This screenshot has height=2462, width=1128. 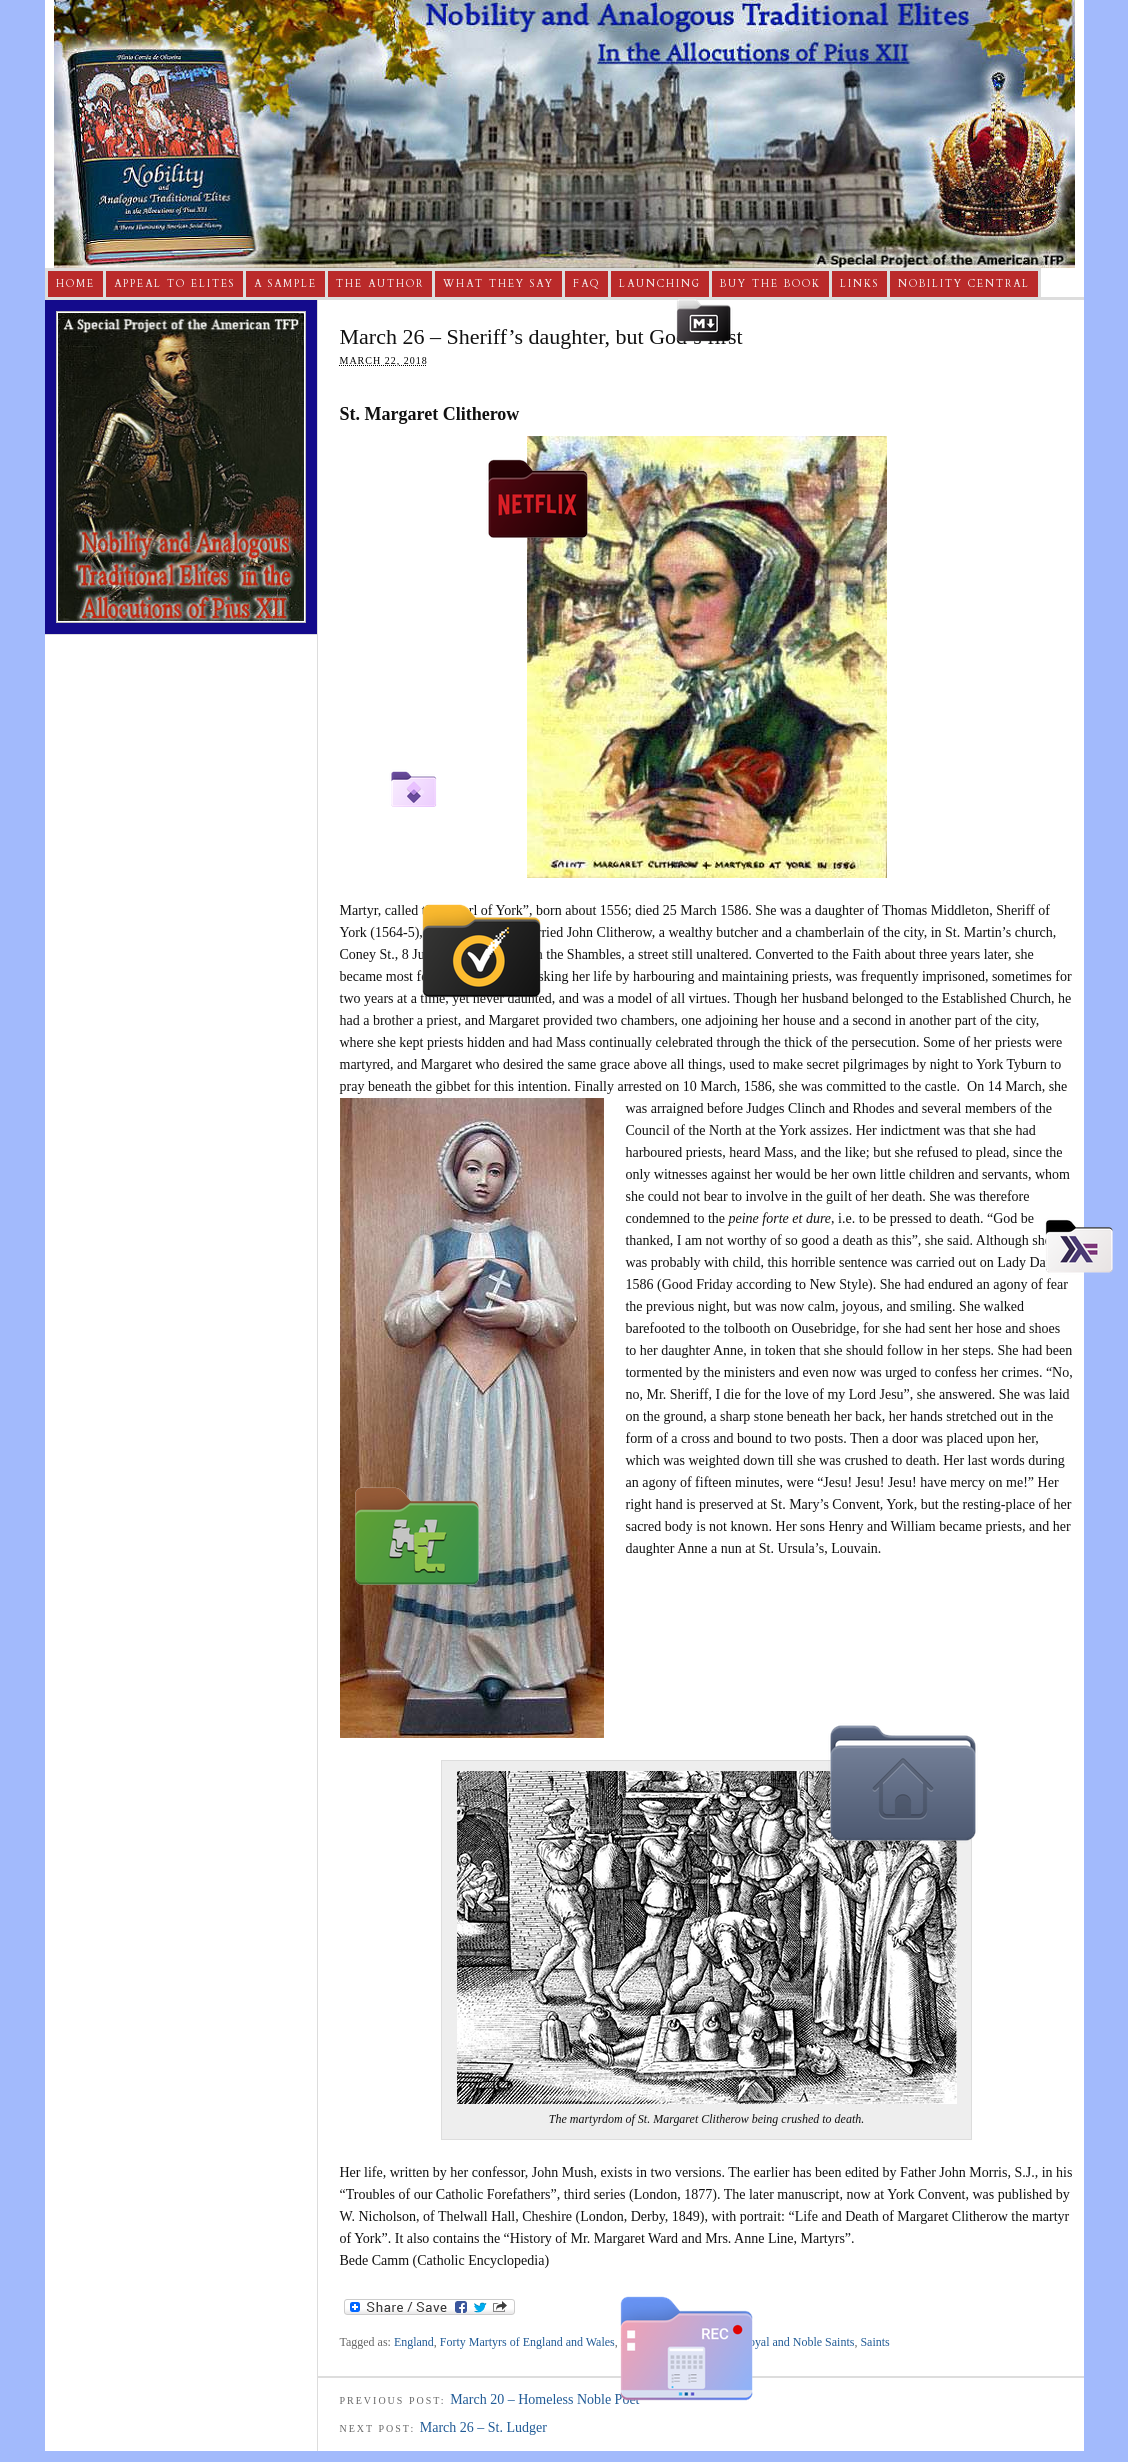 What do you see at coordinates (537, 501) in the screenshot?
I see `open folder containing Netflix downloads or media` at bounding box center [537, 501].